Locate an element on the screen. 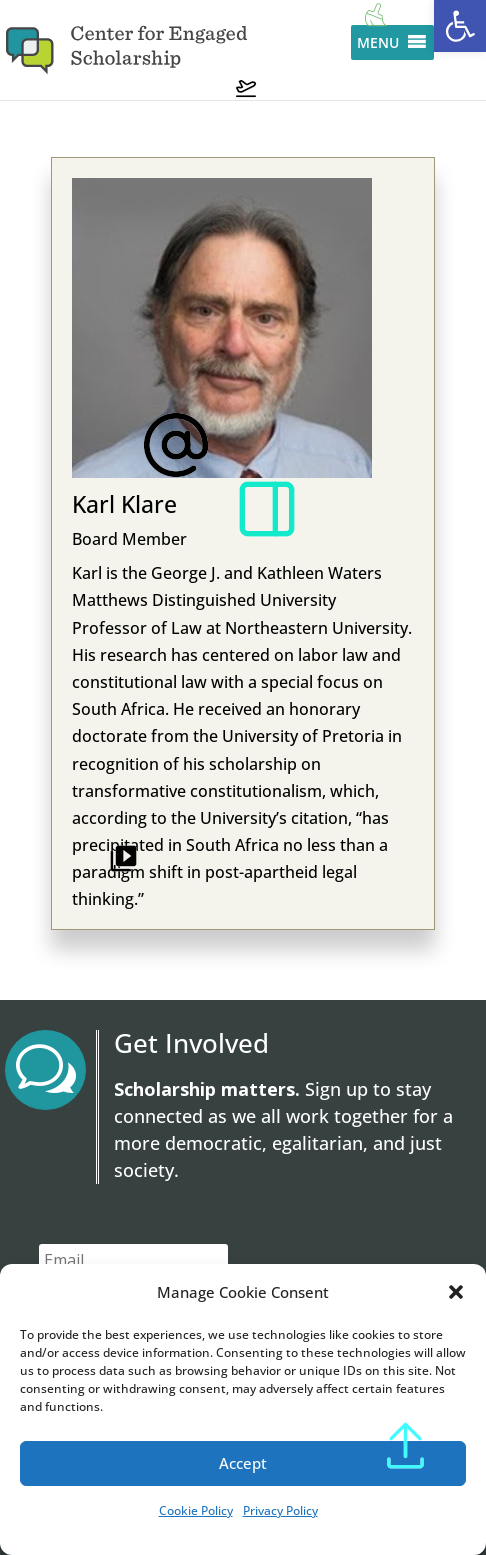  toggle right sidebar panel is located at coordinates (267, 509).